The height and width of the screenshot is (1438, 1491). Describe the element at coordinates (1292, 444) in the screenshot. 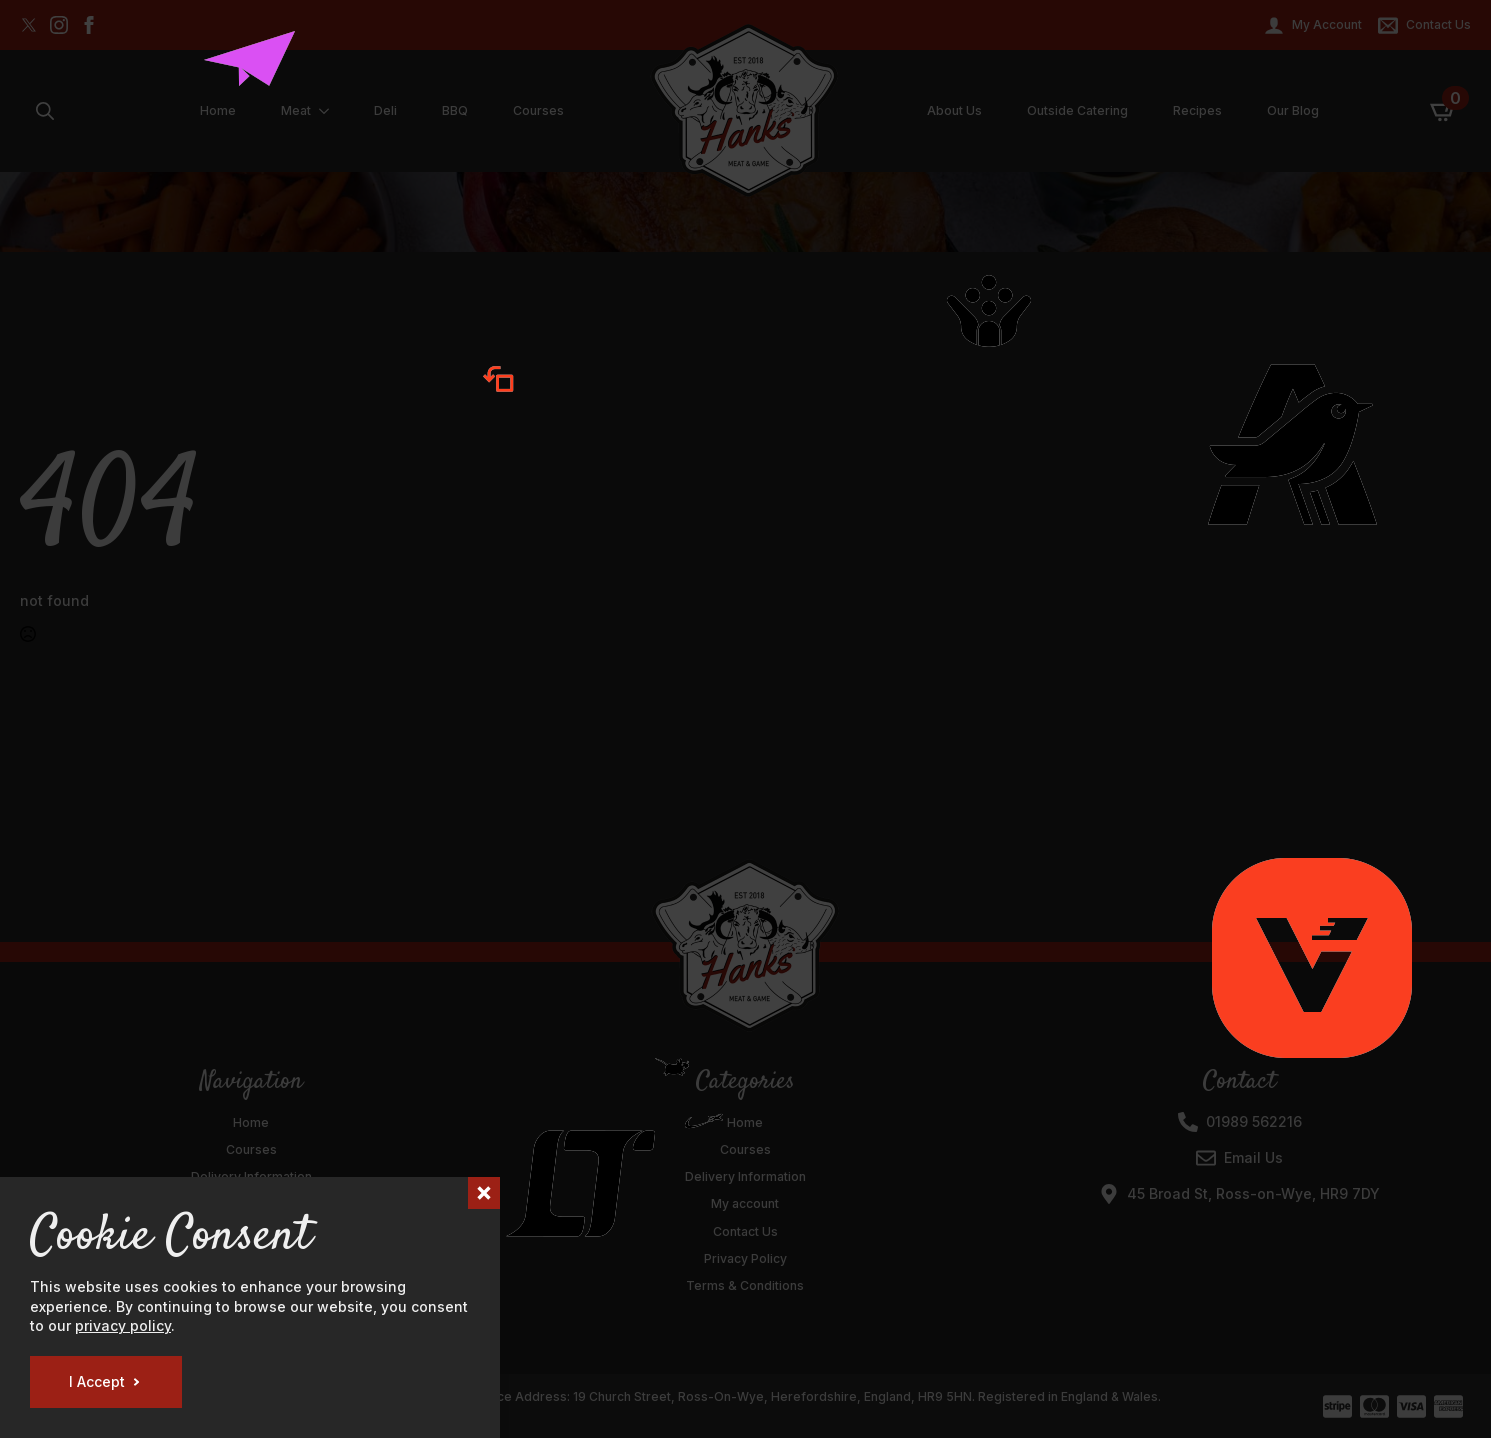

I see `Auchan retail store app or website` at that location.